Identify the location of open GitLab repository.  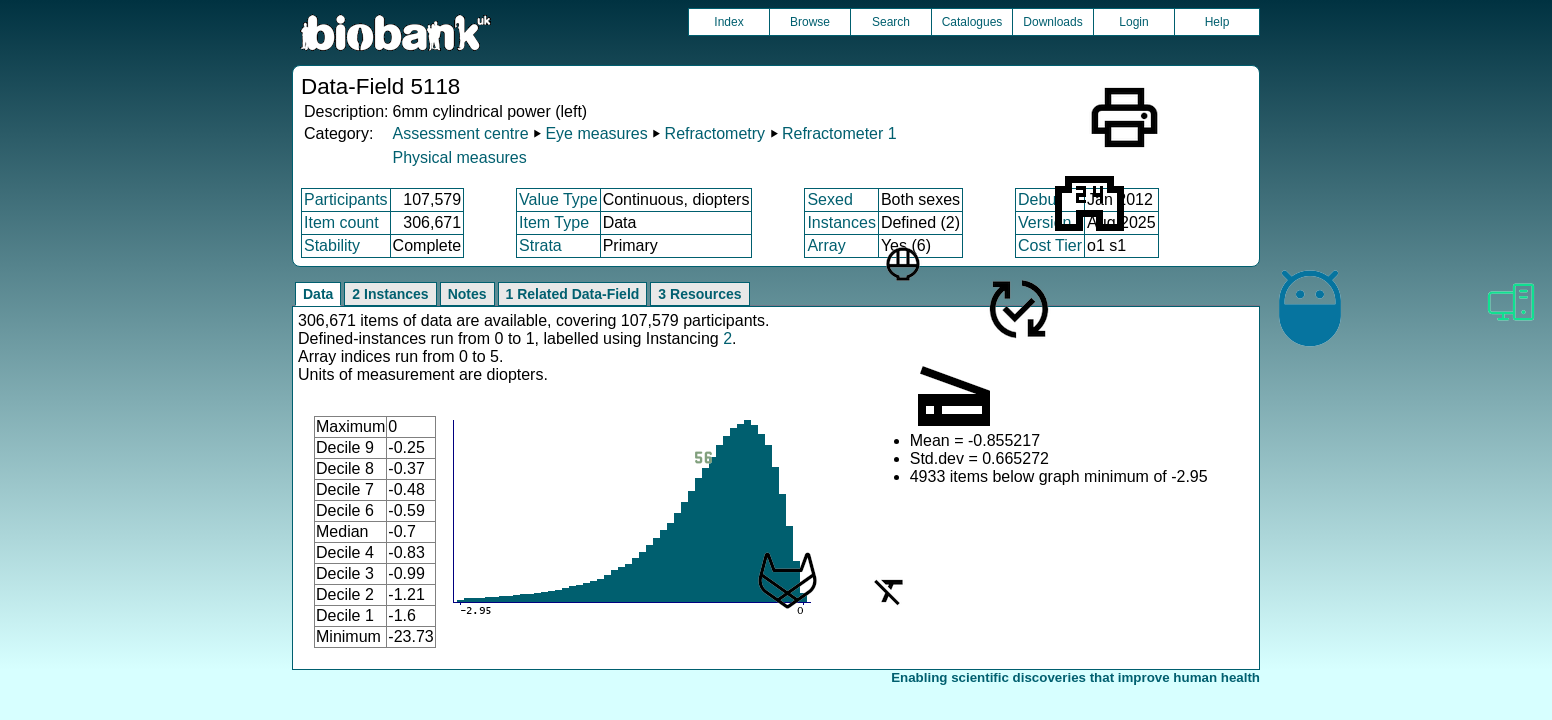
(787, 579).